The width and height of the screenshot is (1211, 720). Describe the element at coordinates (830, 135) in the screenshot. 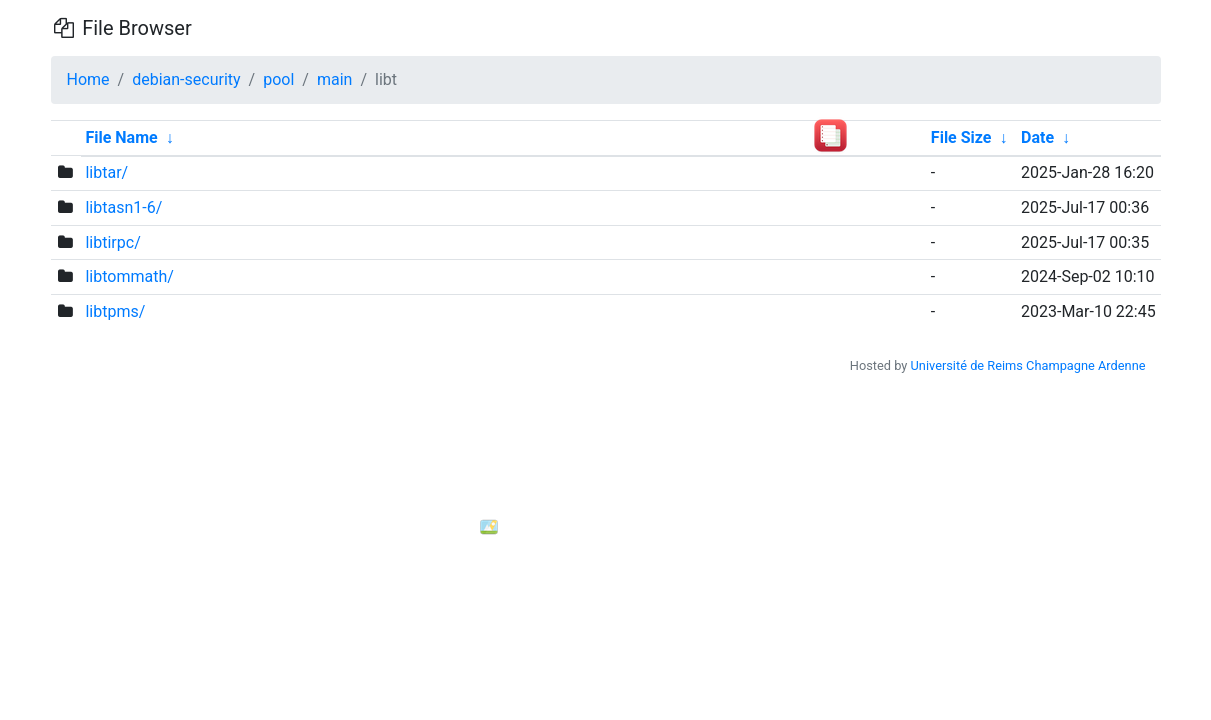

I see `open kompare file comparison tool` at that location.